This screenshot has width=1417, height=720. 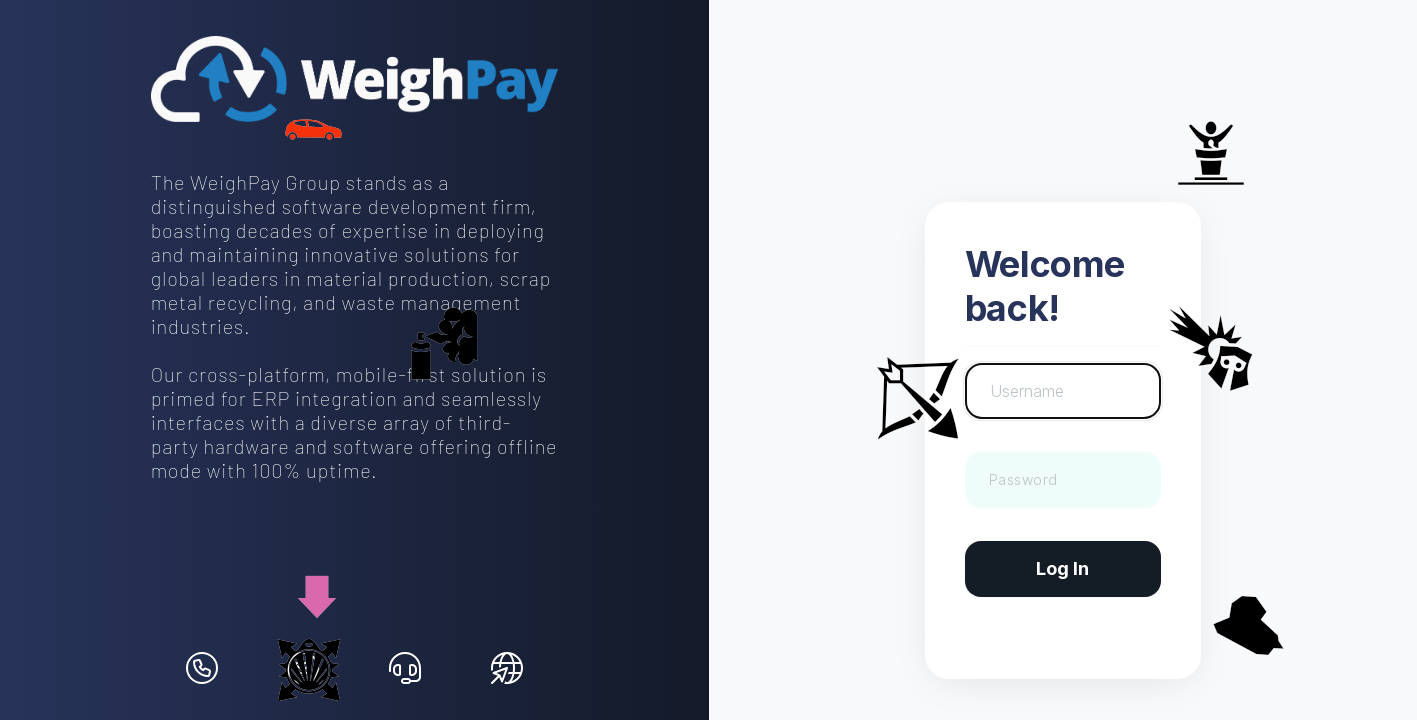 What do you see at coordinates (317, 597) in the screenshot?
I see `download a file or content` at bounding box center [317, 597].